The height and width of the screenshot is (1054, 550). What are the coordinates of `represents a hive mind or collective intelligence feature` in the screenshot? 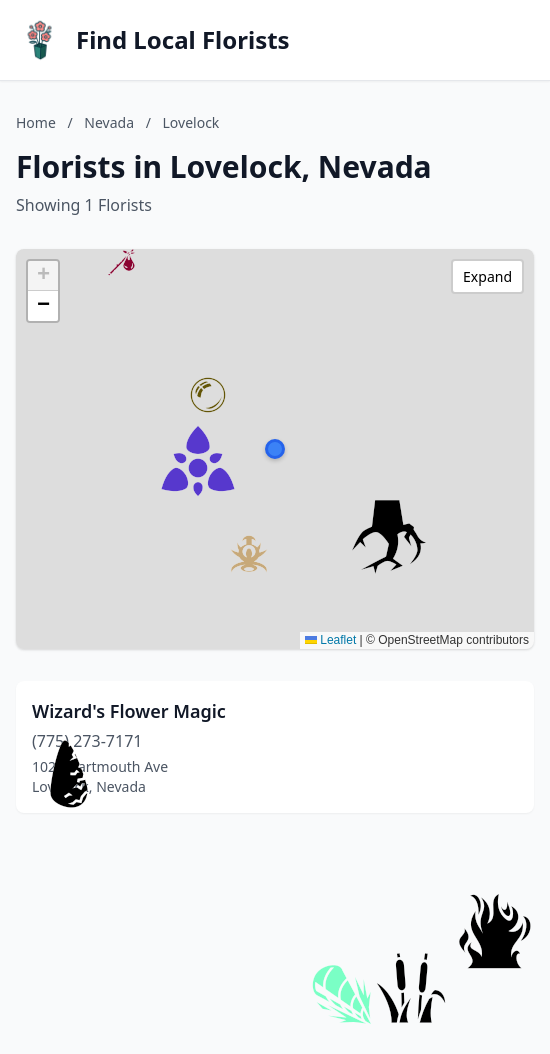 It's located at (198, 461).